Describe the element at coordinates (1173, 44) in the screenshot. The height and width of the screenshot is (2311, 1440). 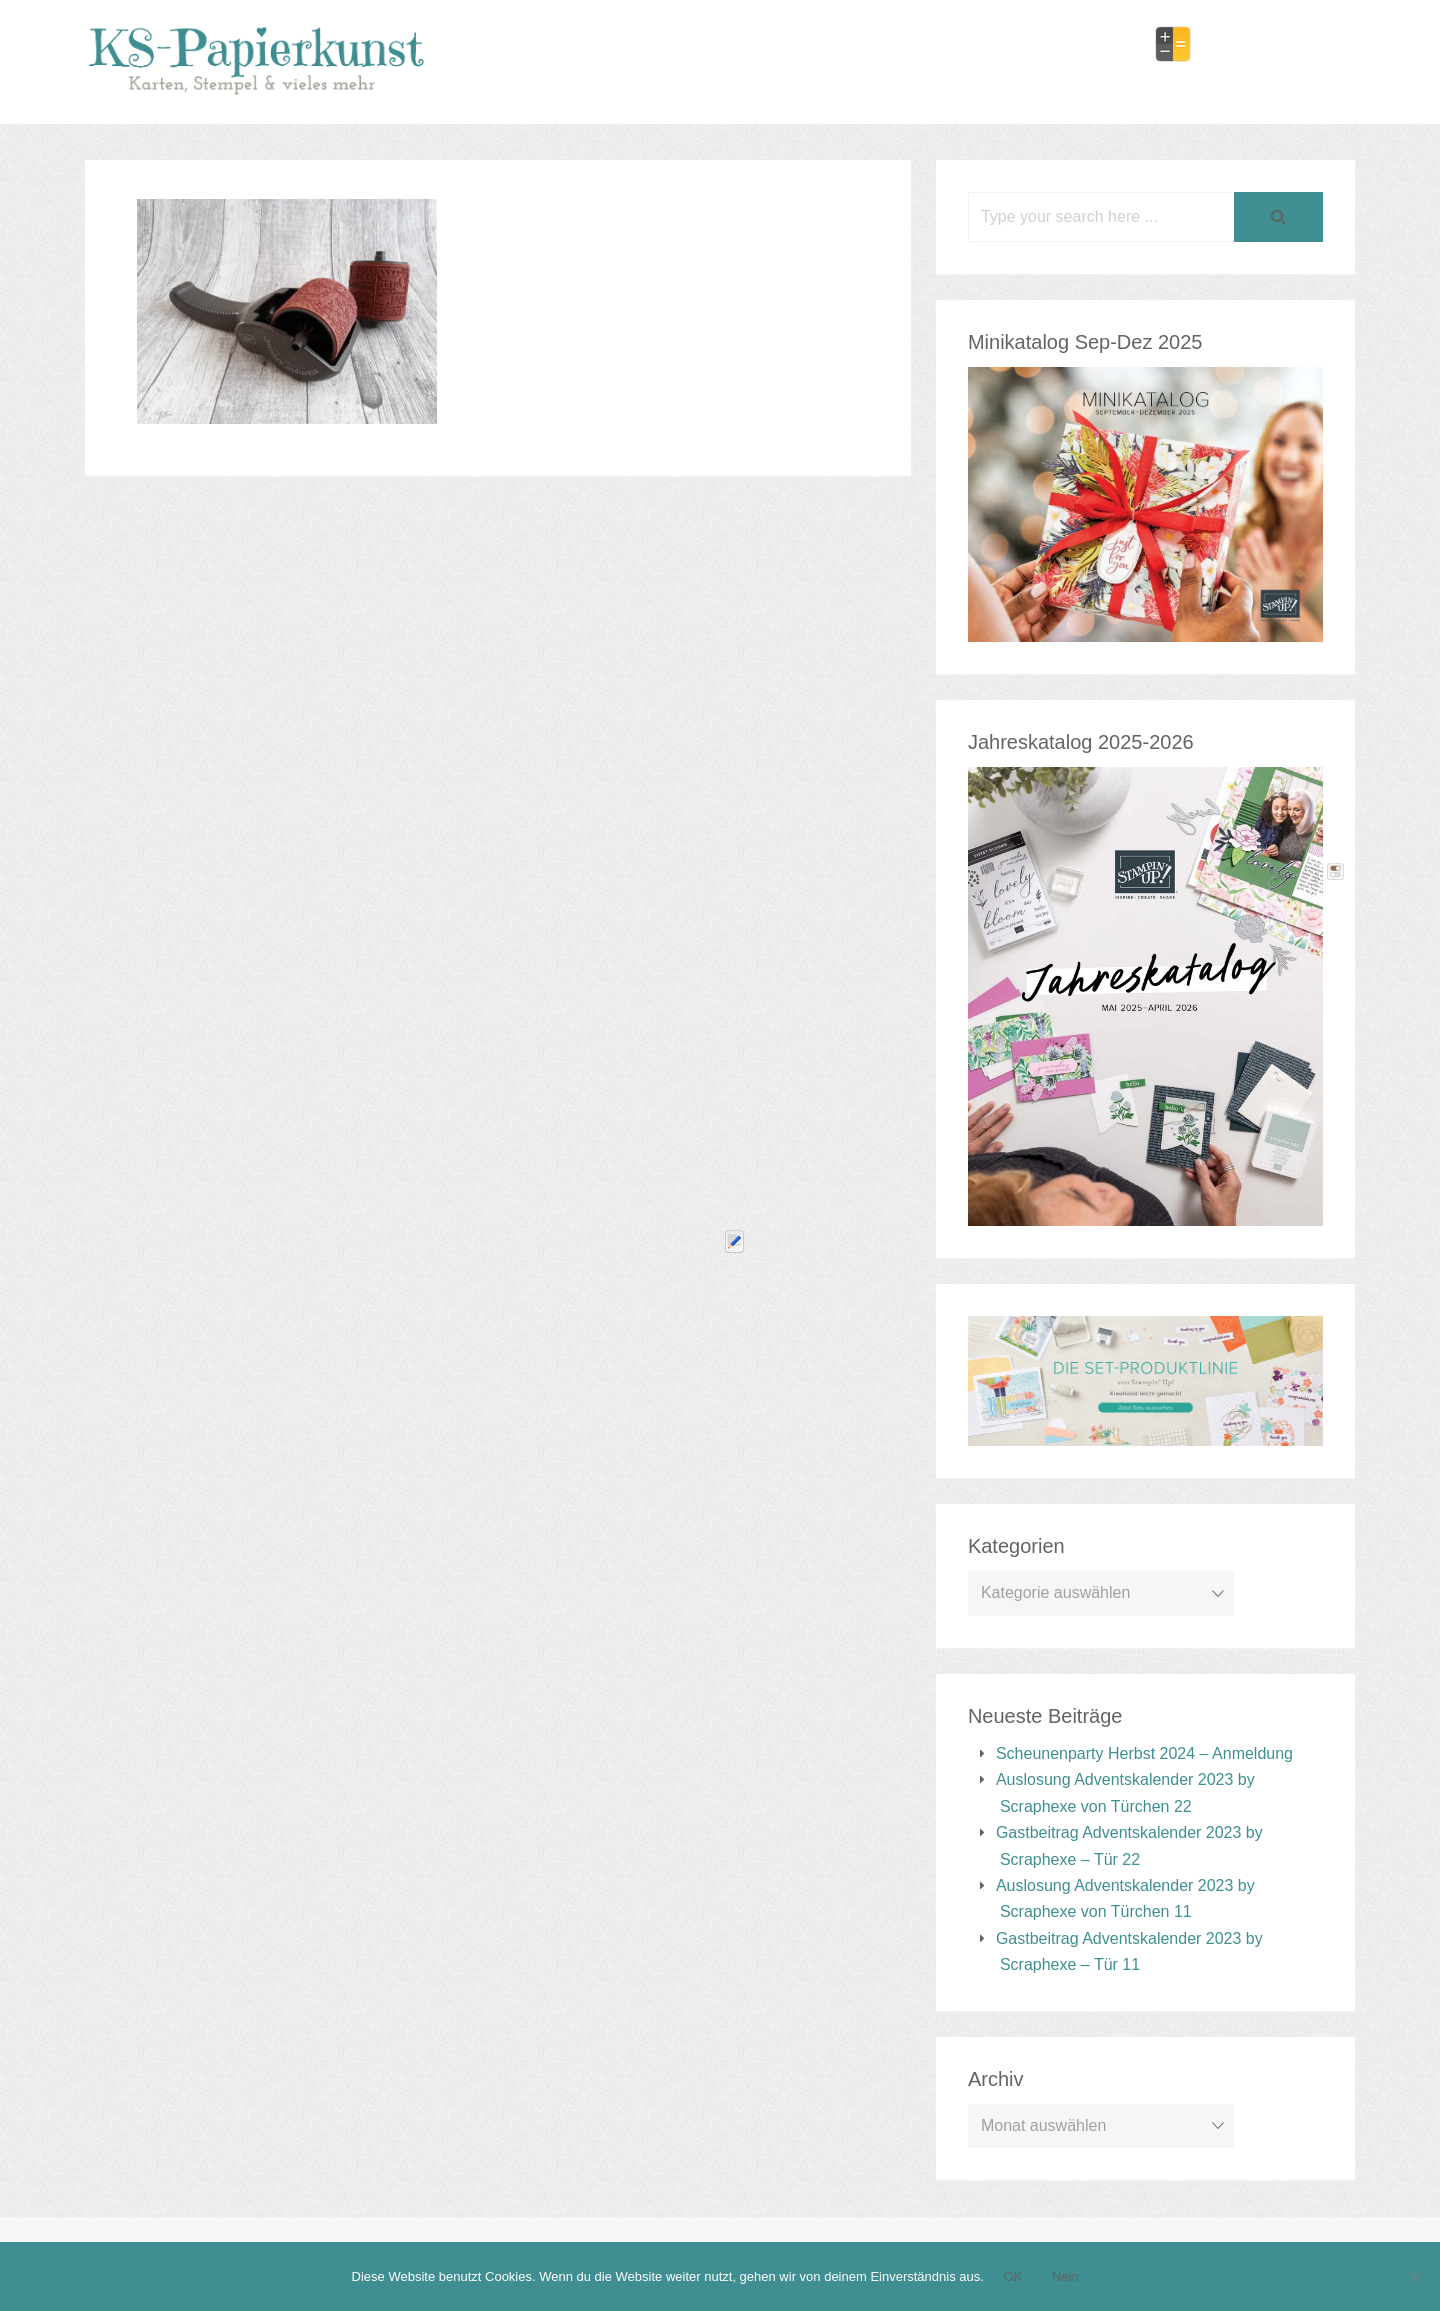
I see `open the calculator app` at that location.